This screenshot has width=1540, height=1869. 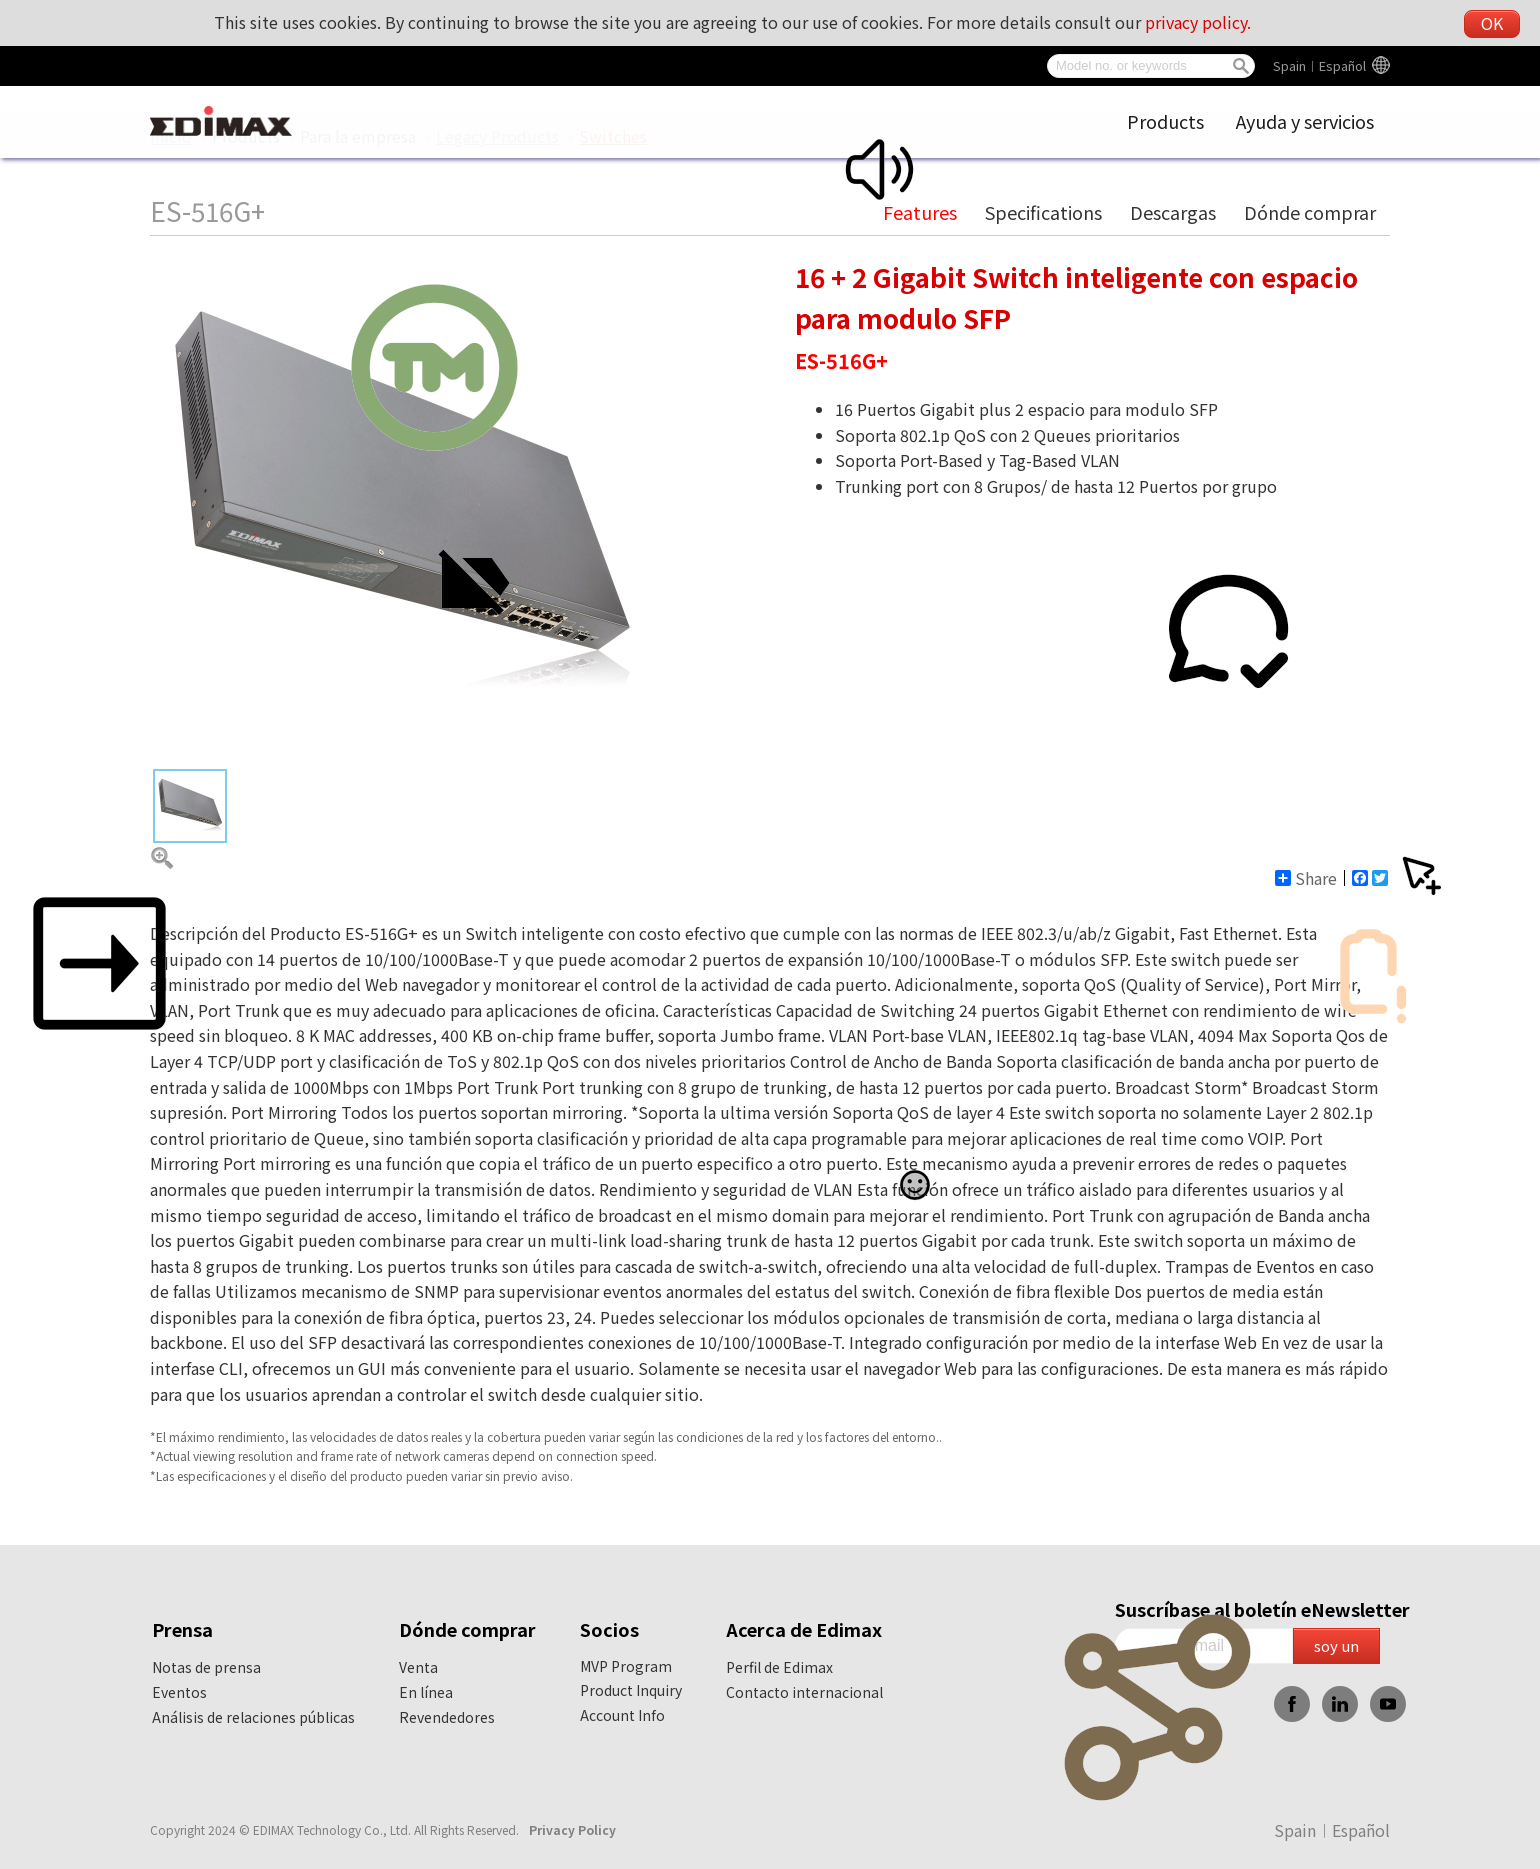 What do you see at coordinates (1228, 628) in the screenshot?
I see `message sent successfully` at bounding box center [1228, 628].